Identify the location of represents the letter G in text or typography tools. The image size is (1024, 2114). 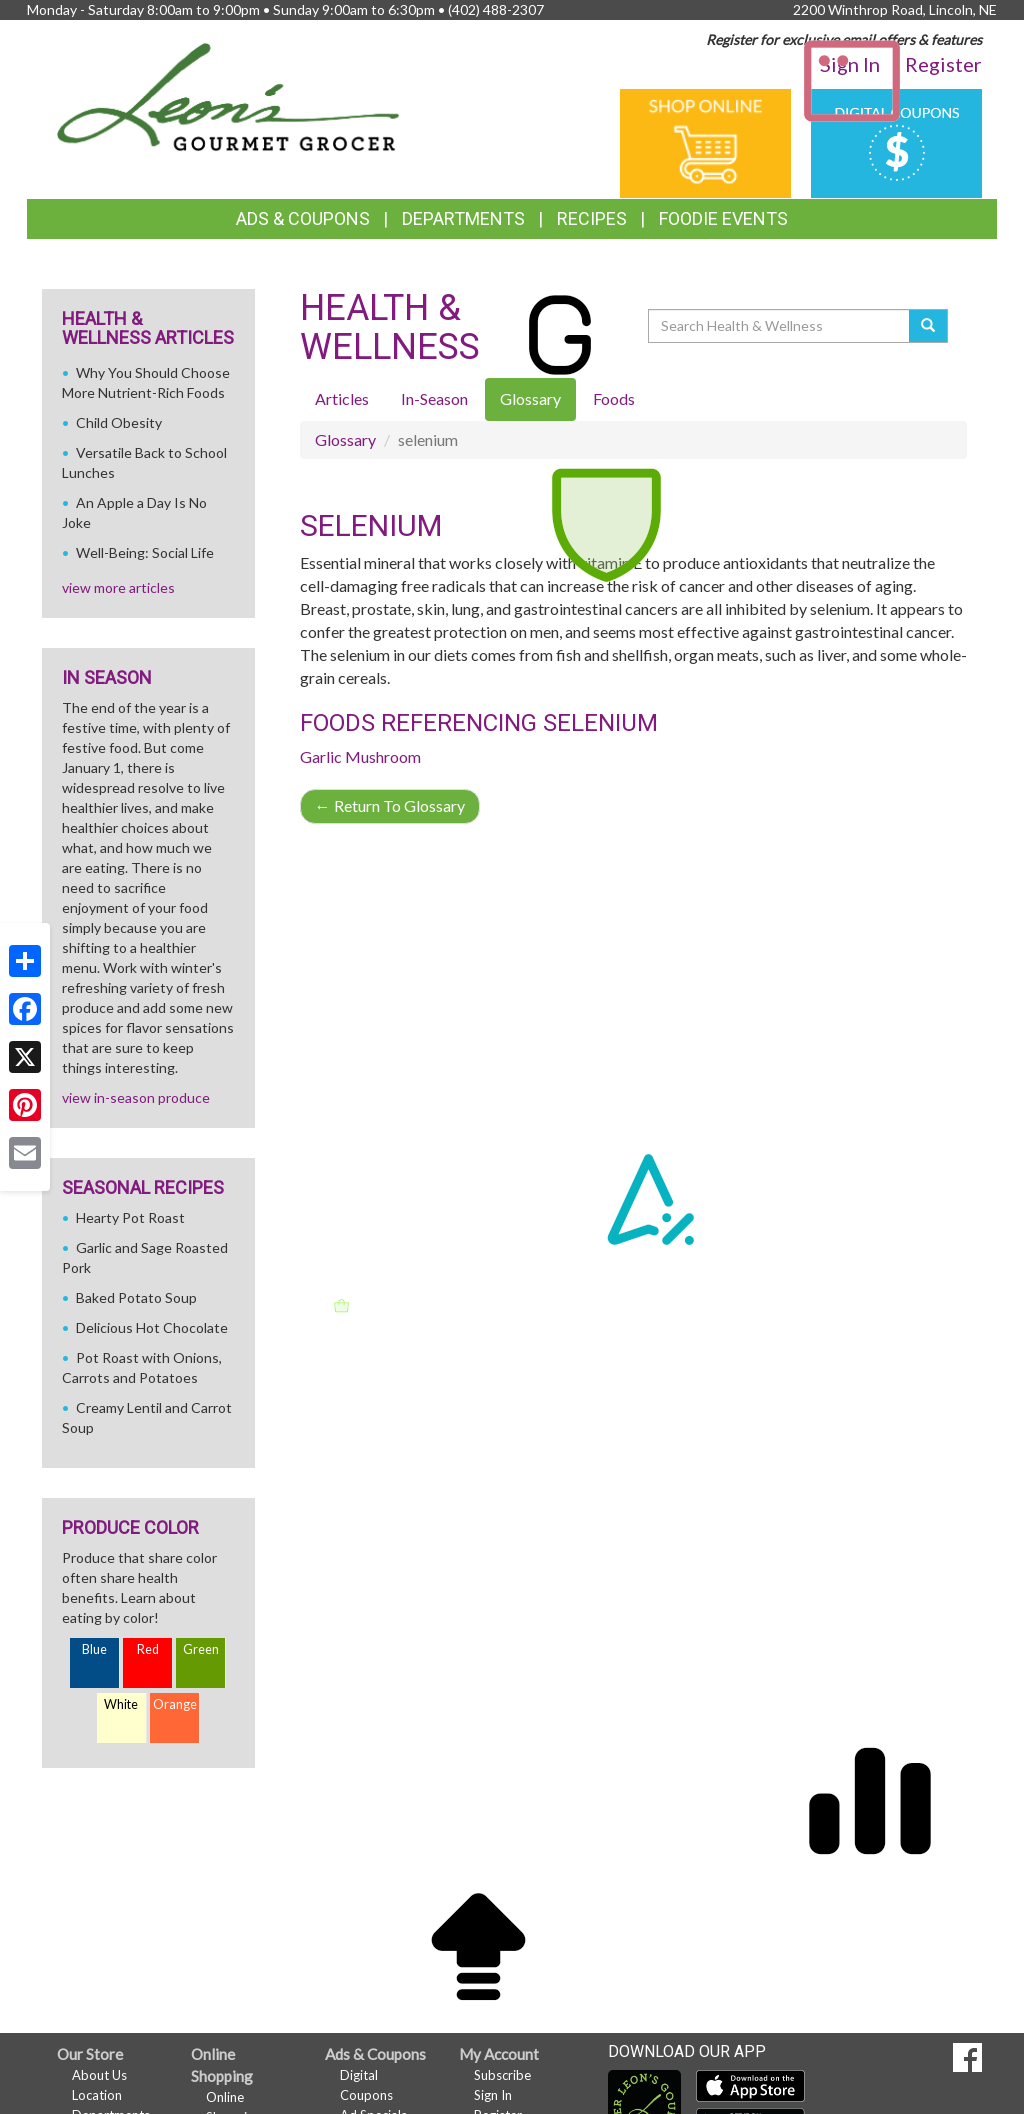
(560, 335).